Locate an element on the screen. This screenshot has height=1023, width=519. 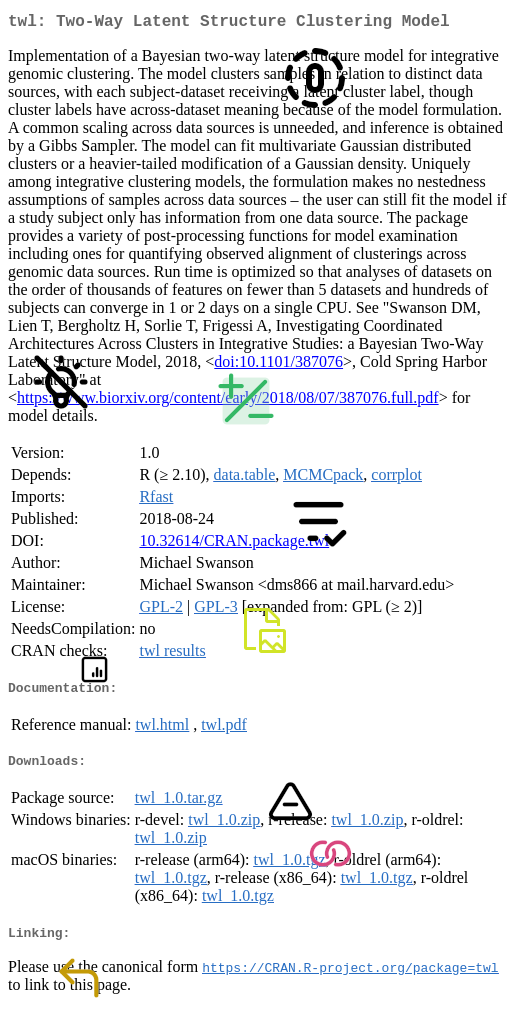
reduce warning level or priority is located at coordinates (290, 802).